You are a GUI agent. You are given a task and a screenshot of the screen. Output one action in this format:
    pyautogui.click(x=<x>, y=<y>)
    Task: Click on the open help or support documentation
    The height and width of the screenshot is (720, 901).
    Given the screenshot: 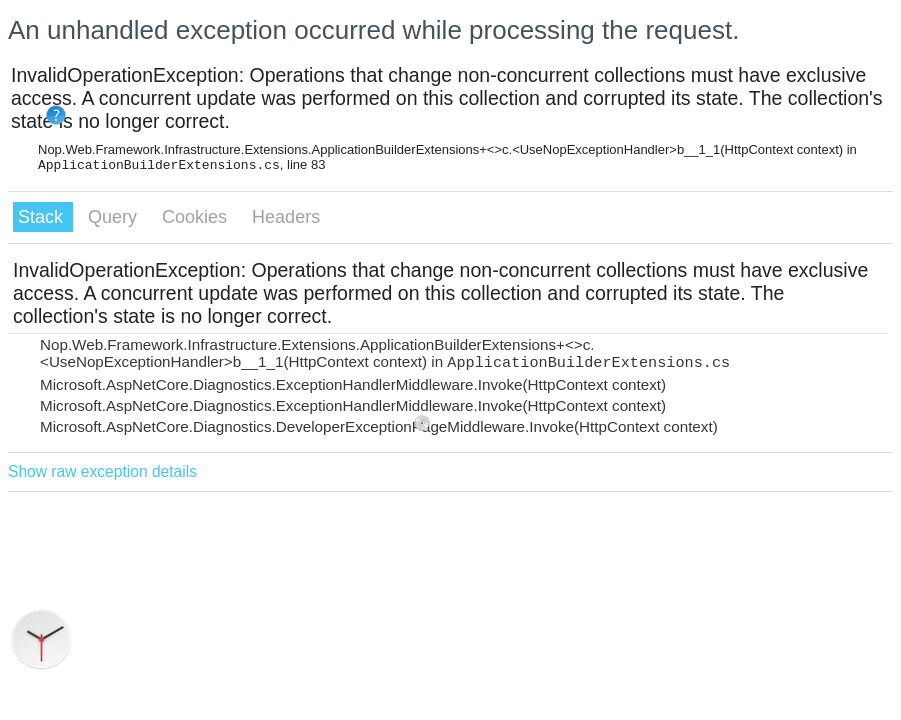 What is the action you would take?
    pyautogui.click(x=56, y=115)
    